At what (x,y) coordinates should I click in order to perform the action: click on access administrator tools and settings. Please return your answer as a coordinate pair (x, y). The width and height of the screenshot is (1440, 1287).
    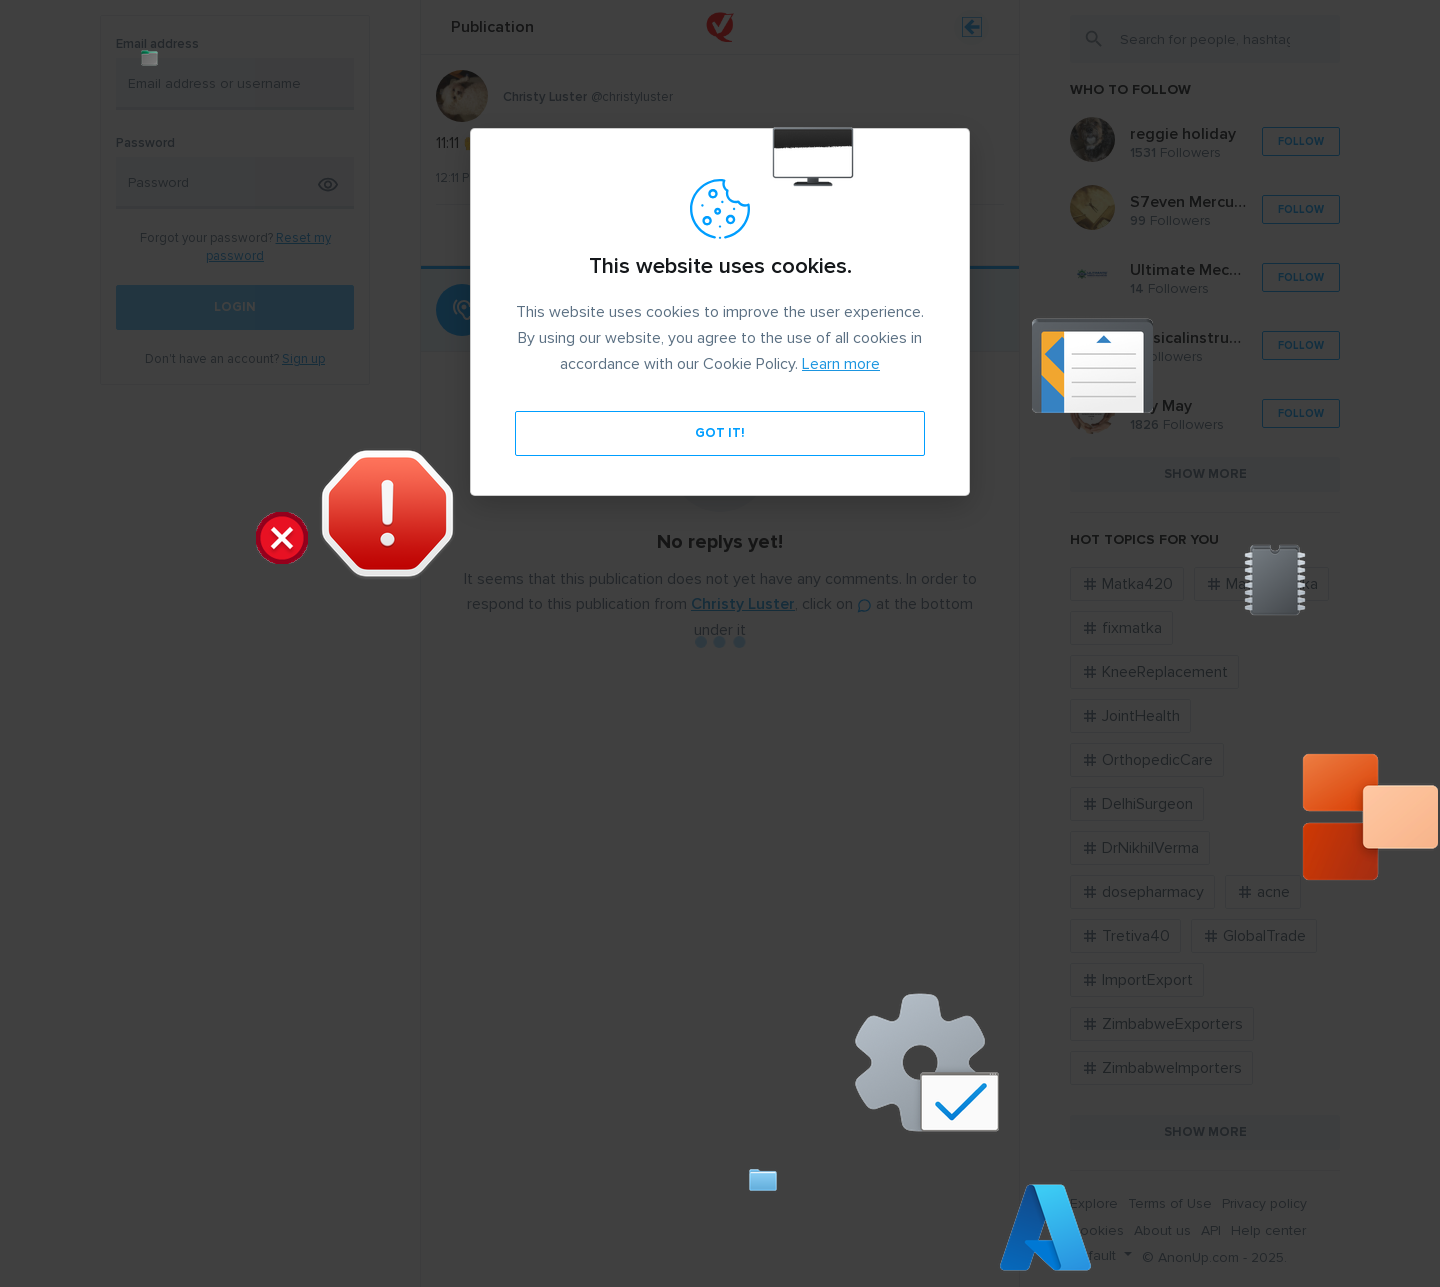
    Looking at the image, I should click on (920, 1062).